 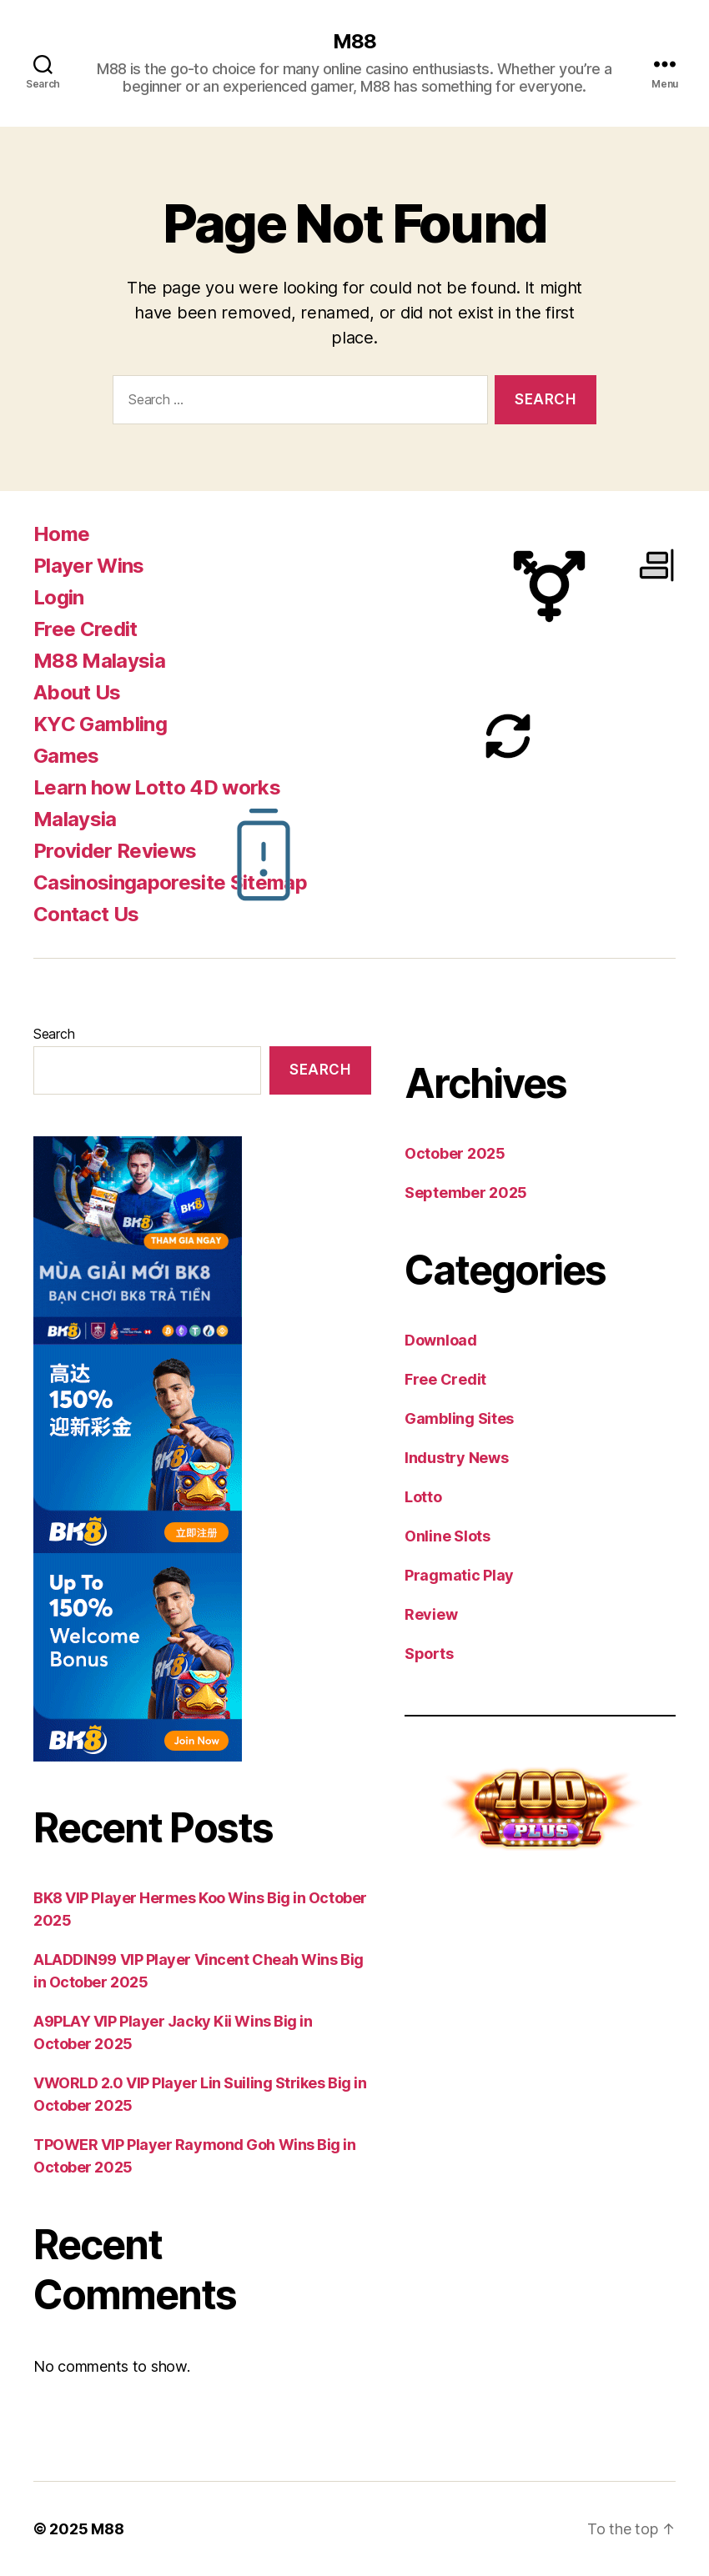 I want to click on refresh or reload content, so click(x=508, y=736).